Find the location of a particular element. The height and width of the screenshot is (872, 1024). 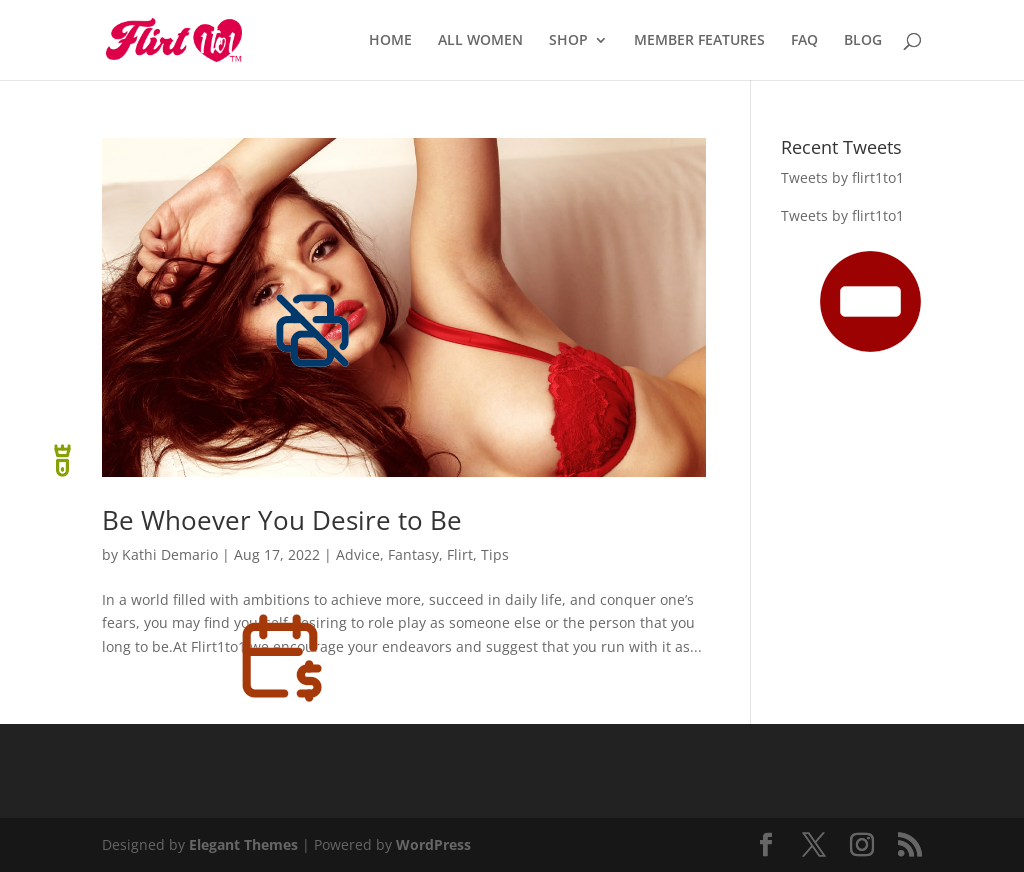

indicates an error or blocked state is located at coordinates (870, 301).